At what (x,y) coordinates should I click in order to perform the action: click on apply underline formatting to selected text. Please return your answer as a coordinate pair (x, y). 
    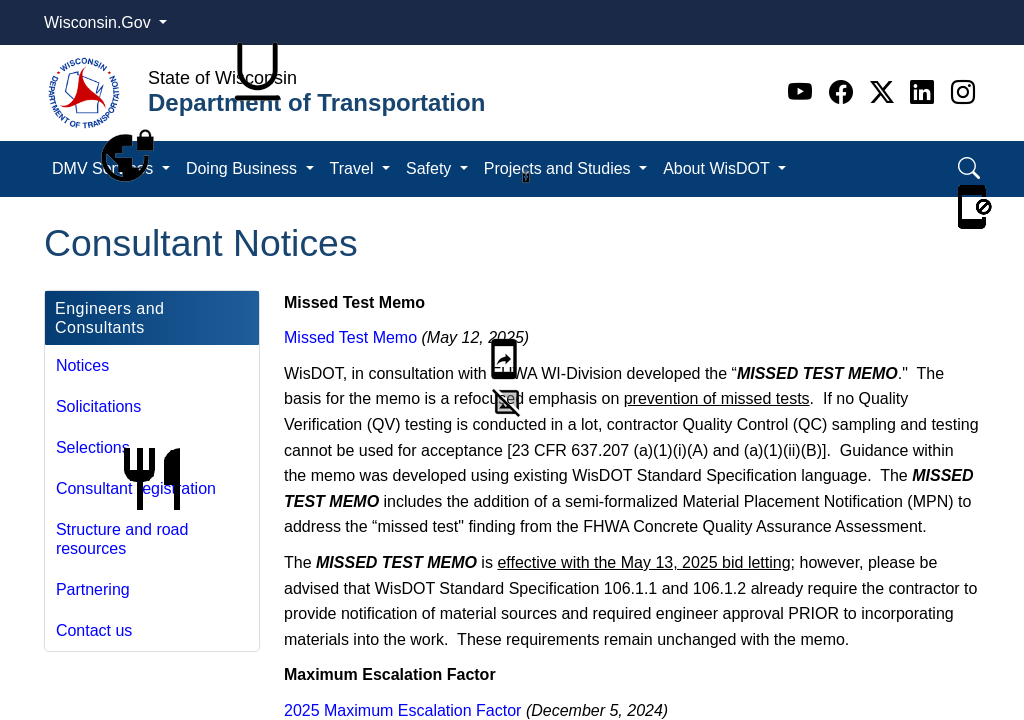
    Looking at the image, I should click on (257, 67).